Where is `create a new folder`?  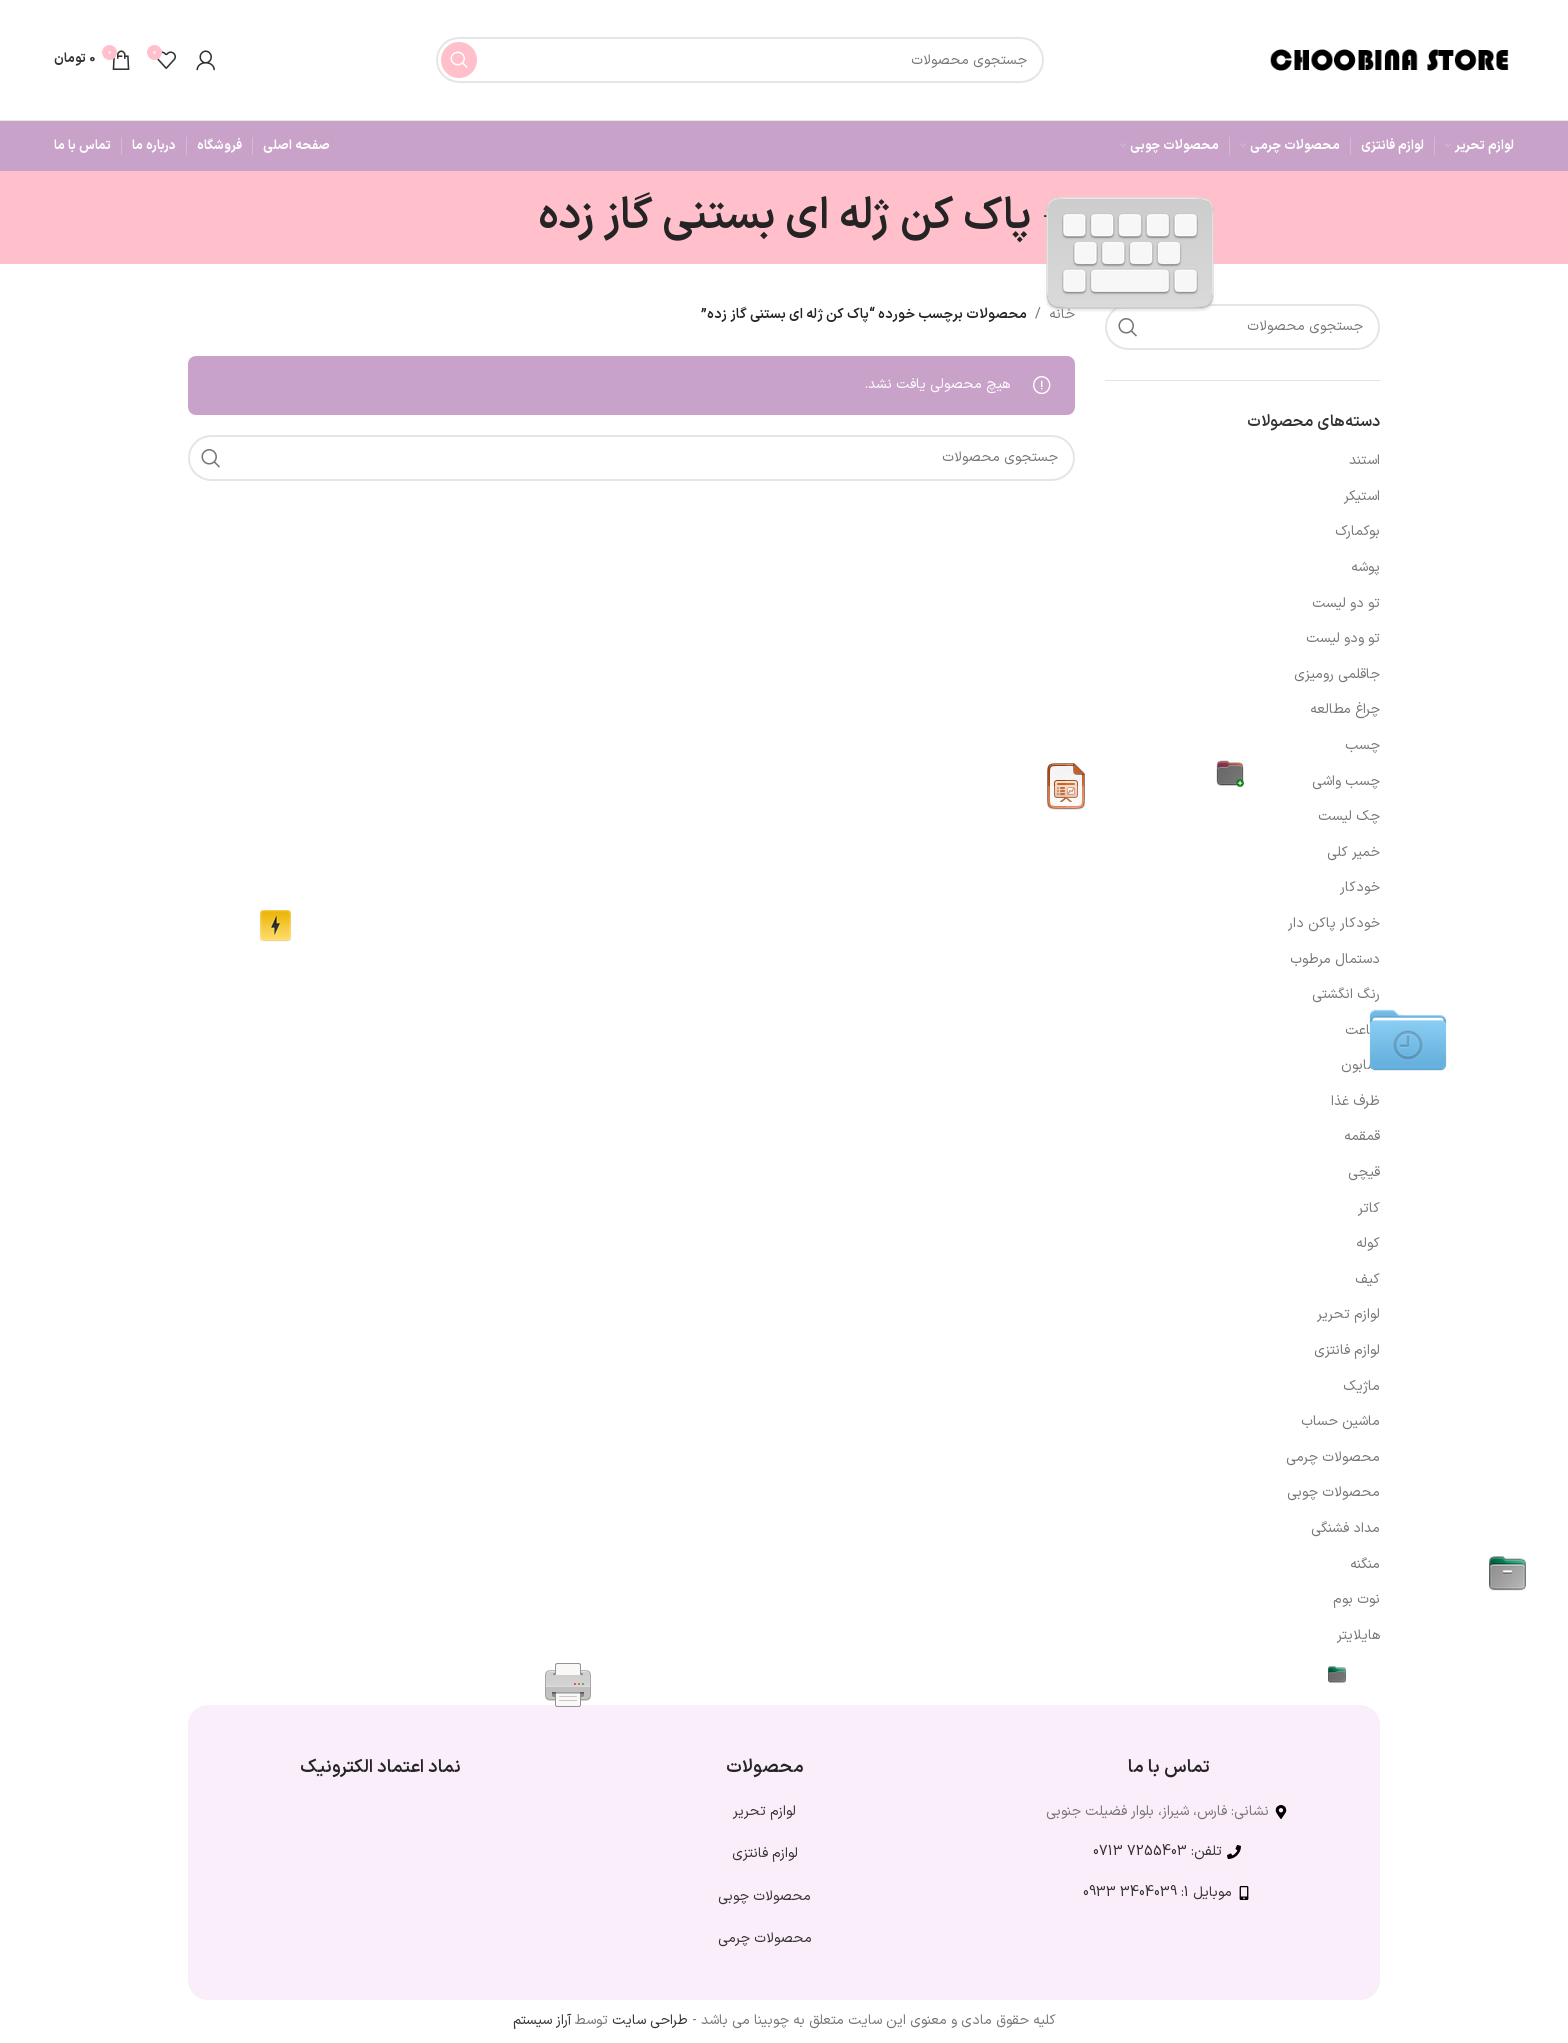 create a new folder is located at coordinates (1230, 773).